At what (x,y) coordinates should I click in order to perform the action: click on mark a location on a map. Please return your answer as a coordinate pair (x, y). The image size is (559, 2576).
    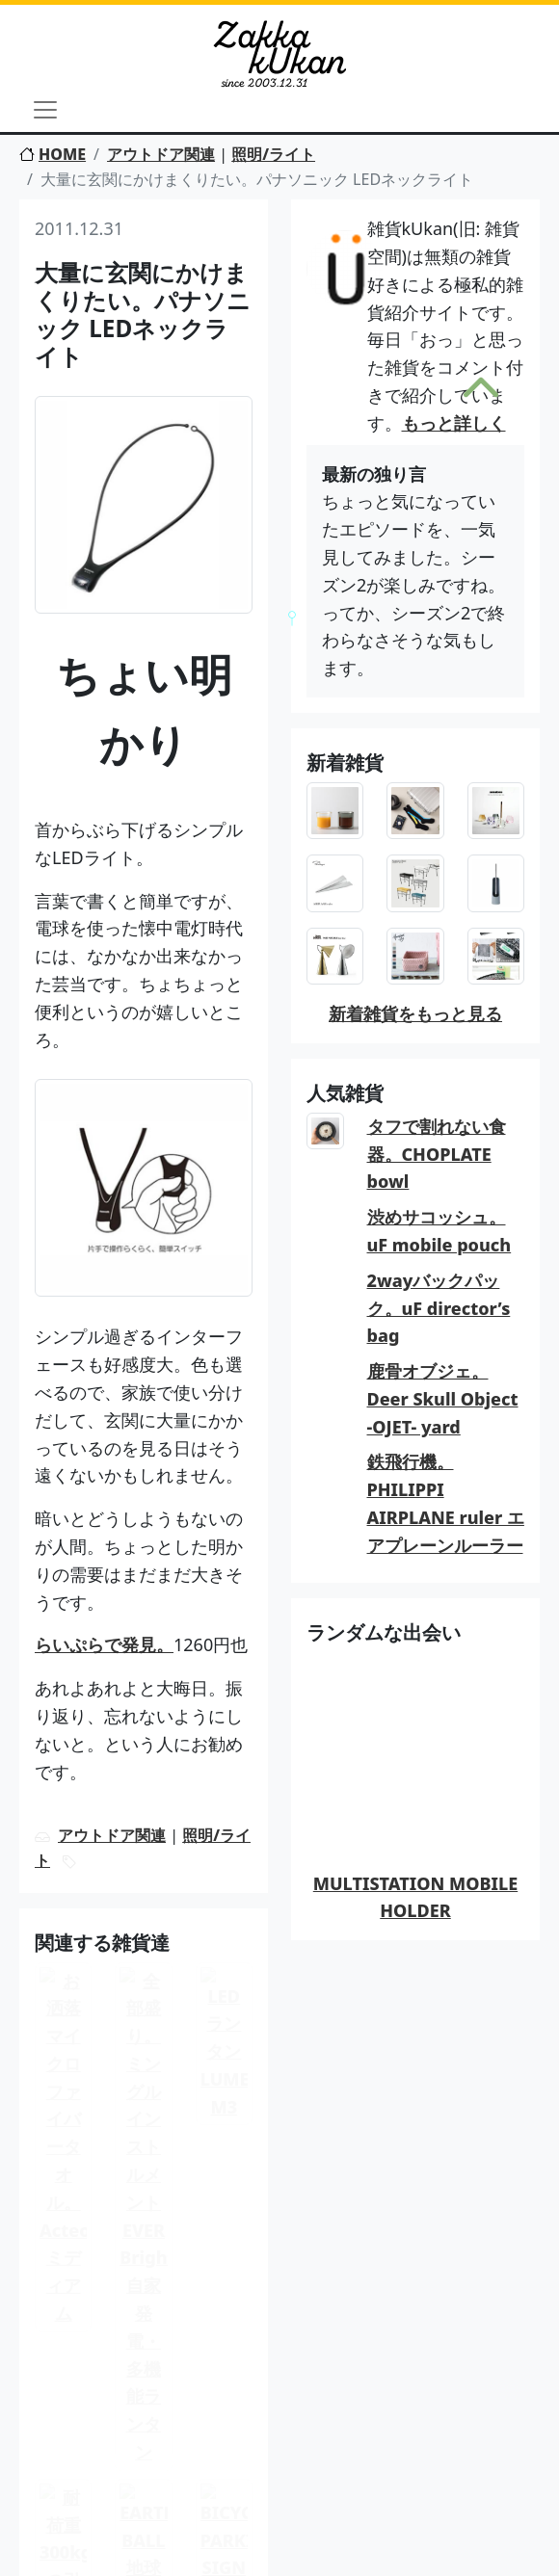
    Looking at the image, I should click on (292, 618).